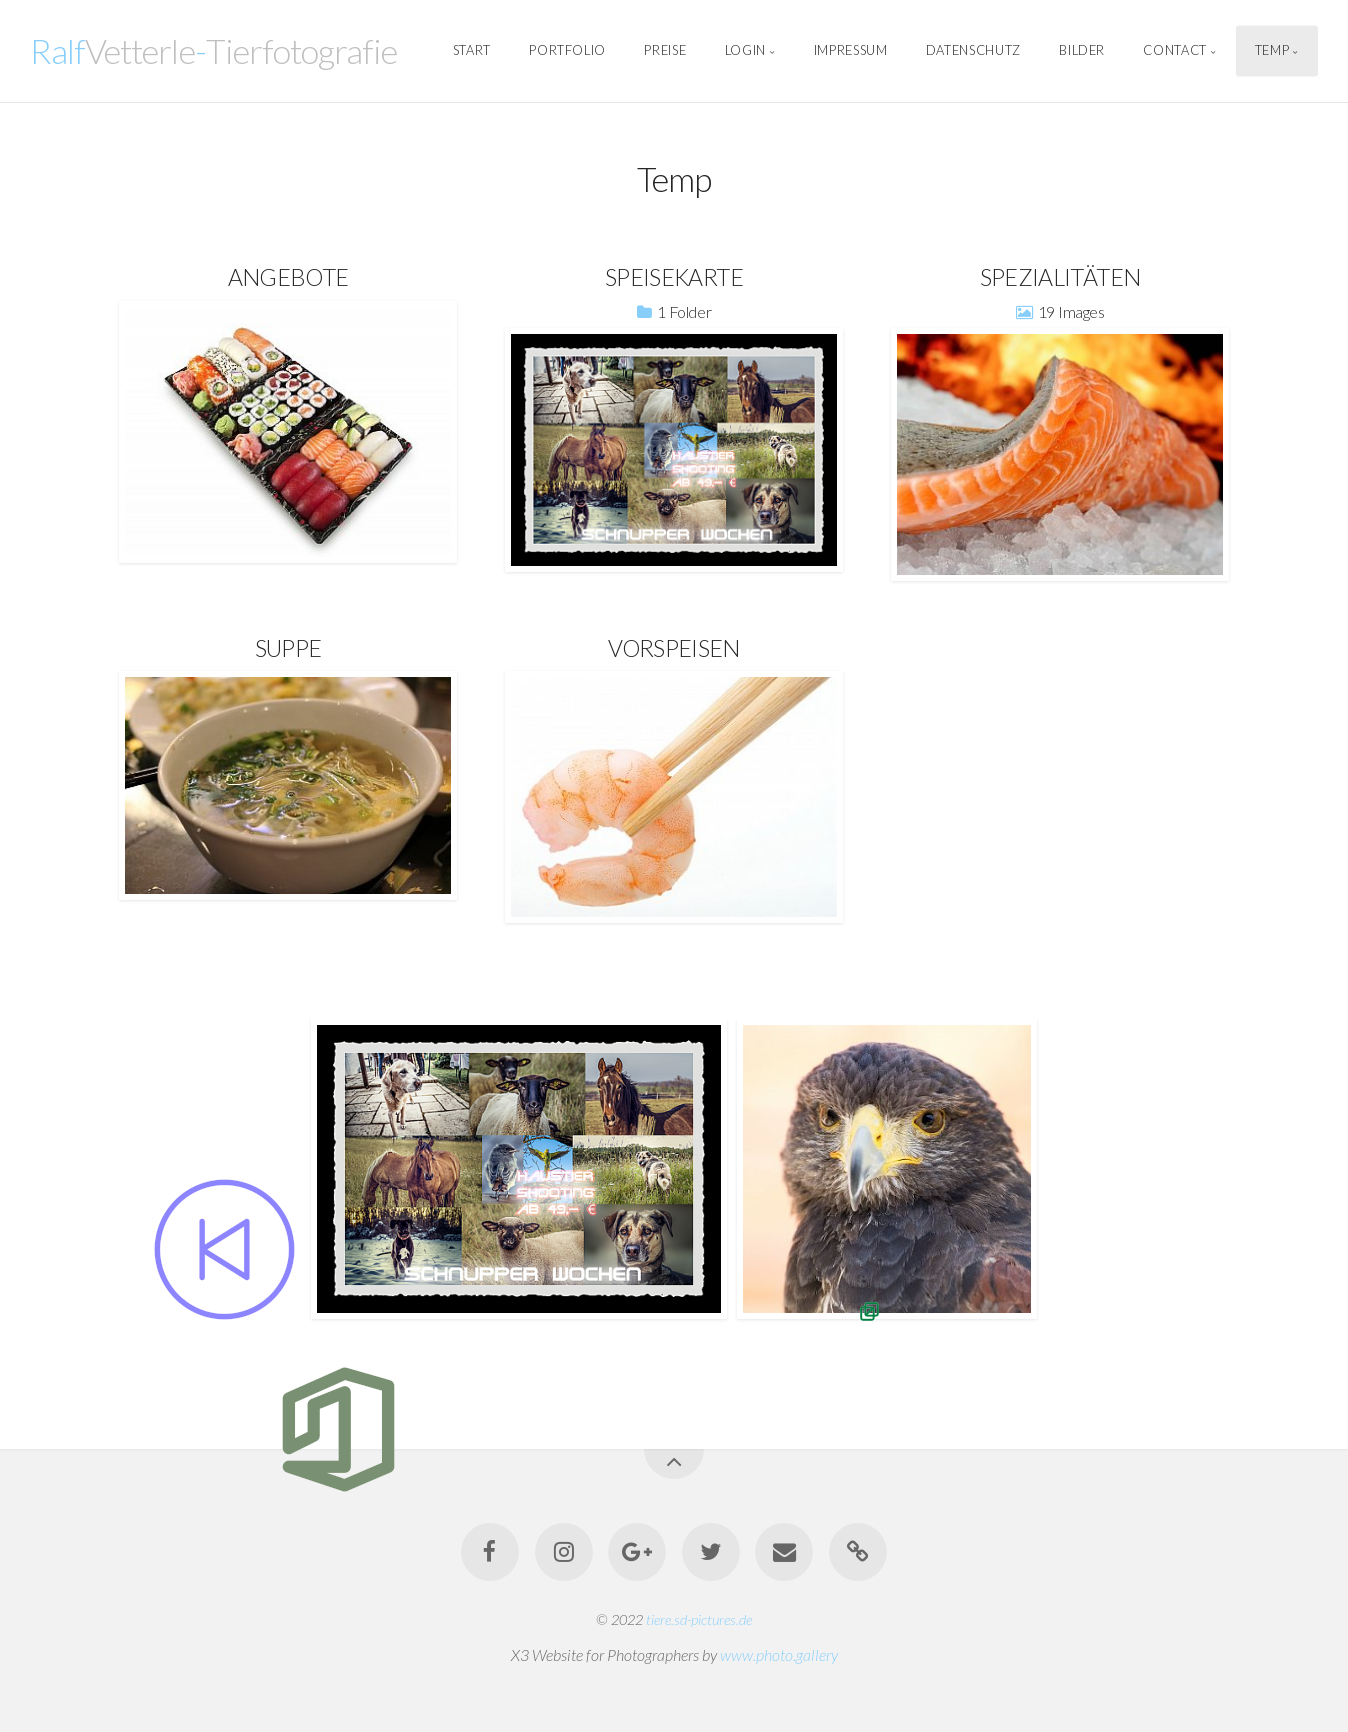 The image size is (1348, 1732). I want to click on open Microsoft Office suite, so click(338, 1429).